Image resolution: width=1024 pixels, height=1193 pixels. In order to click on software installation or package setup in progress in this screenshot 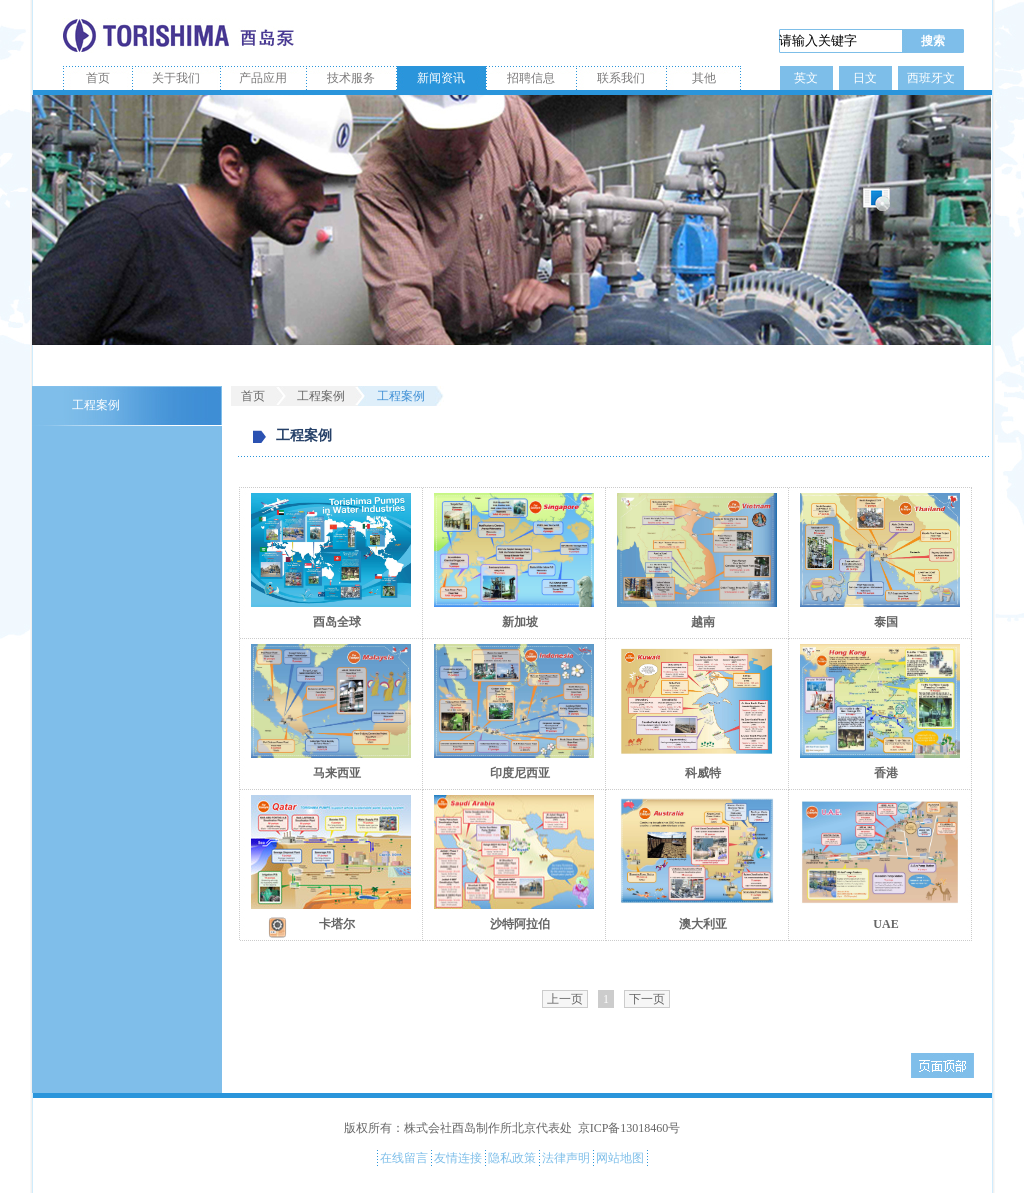, I will do `click(277, 927)`.